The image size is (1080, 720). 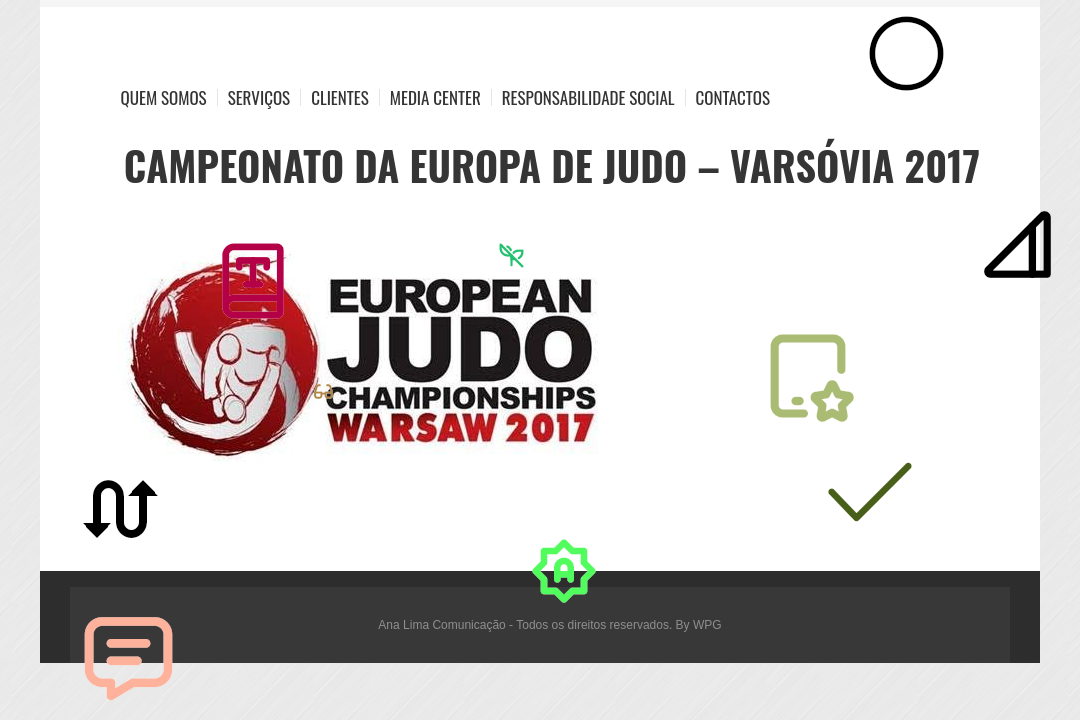 What do you see at coordinates (323, 391) in the screenshot?
I see `enable reading mode or accessibility features` at bounding box center [323, 391].